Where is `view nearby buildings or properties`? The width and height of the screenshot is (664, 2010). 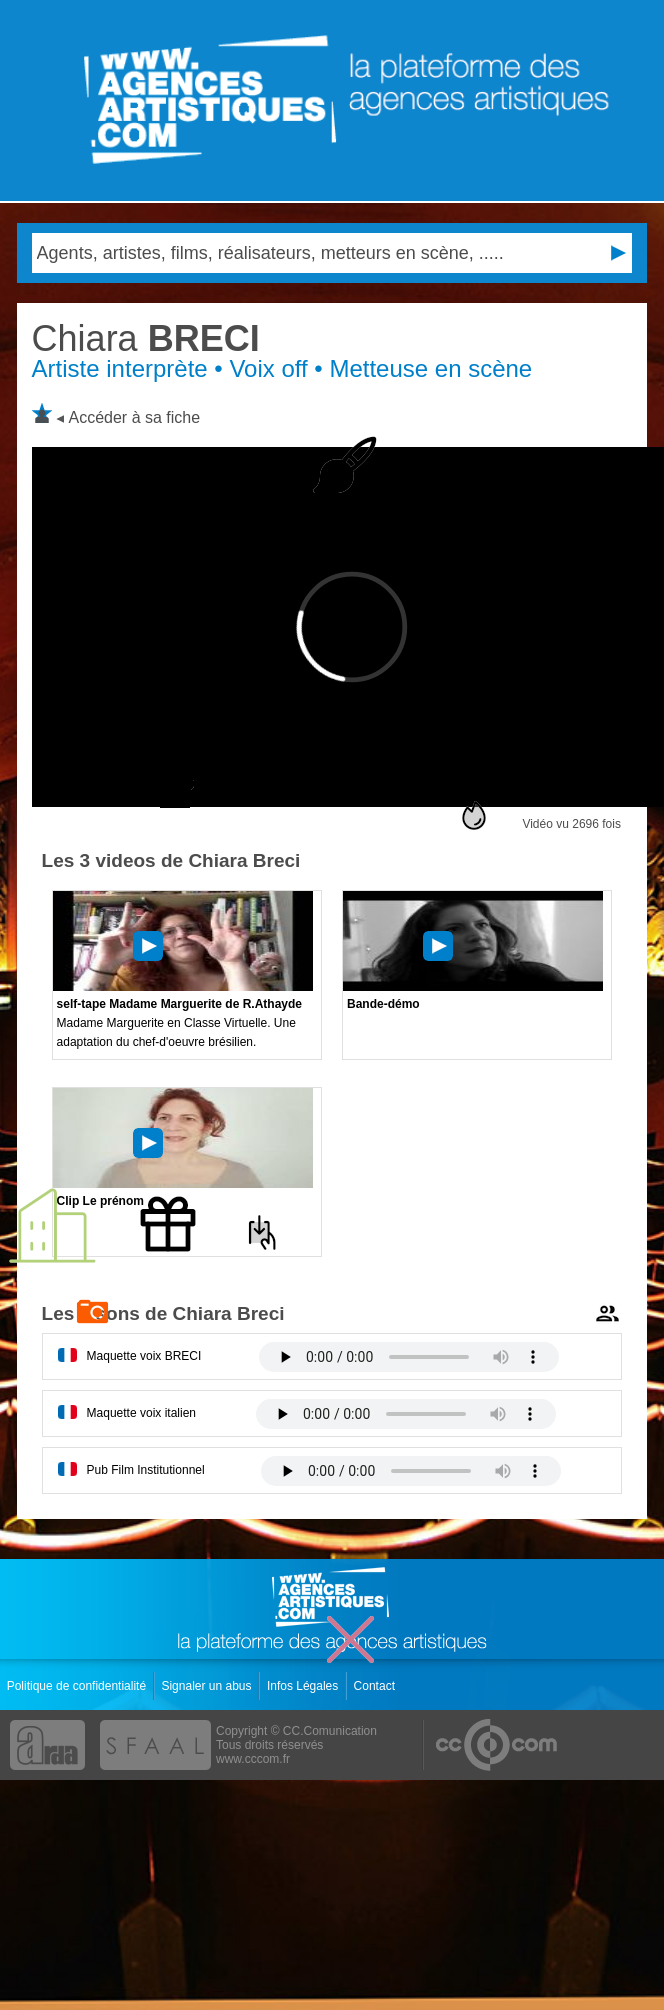
view nearby buildings or properties is located at coordinates (52, 1228).